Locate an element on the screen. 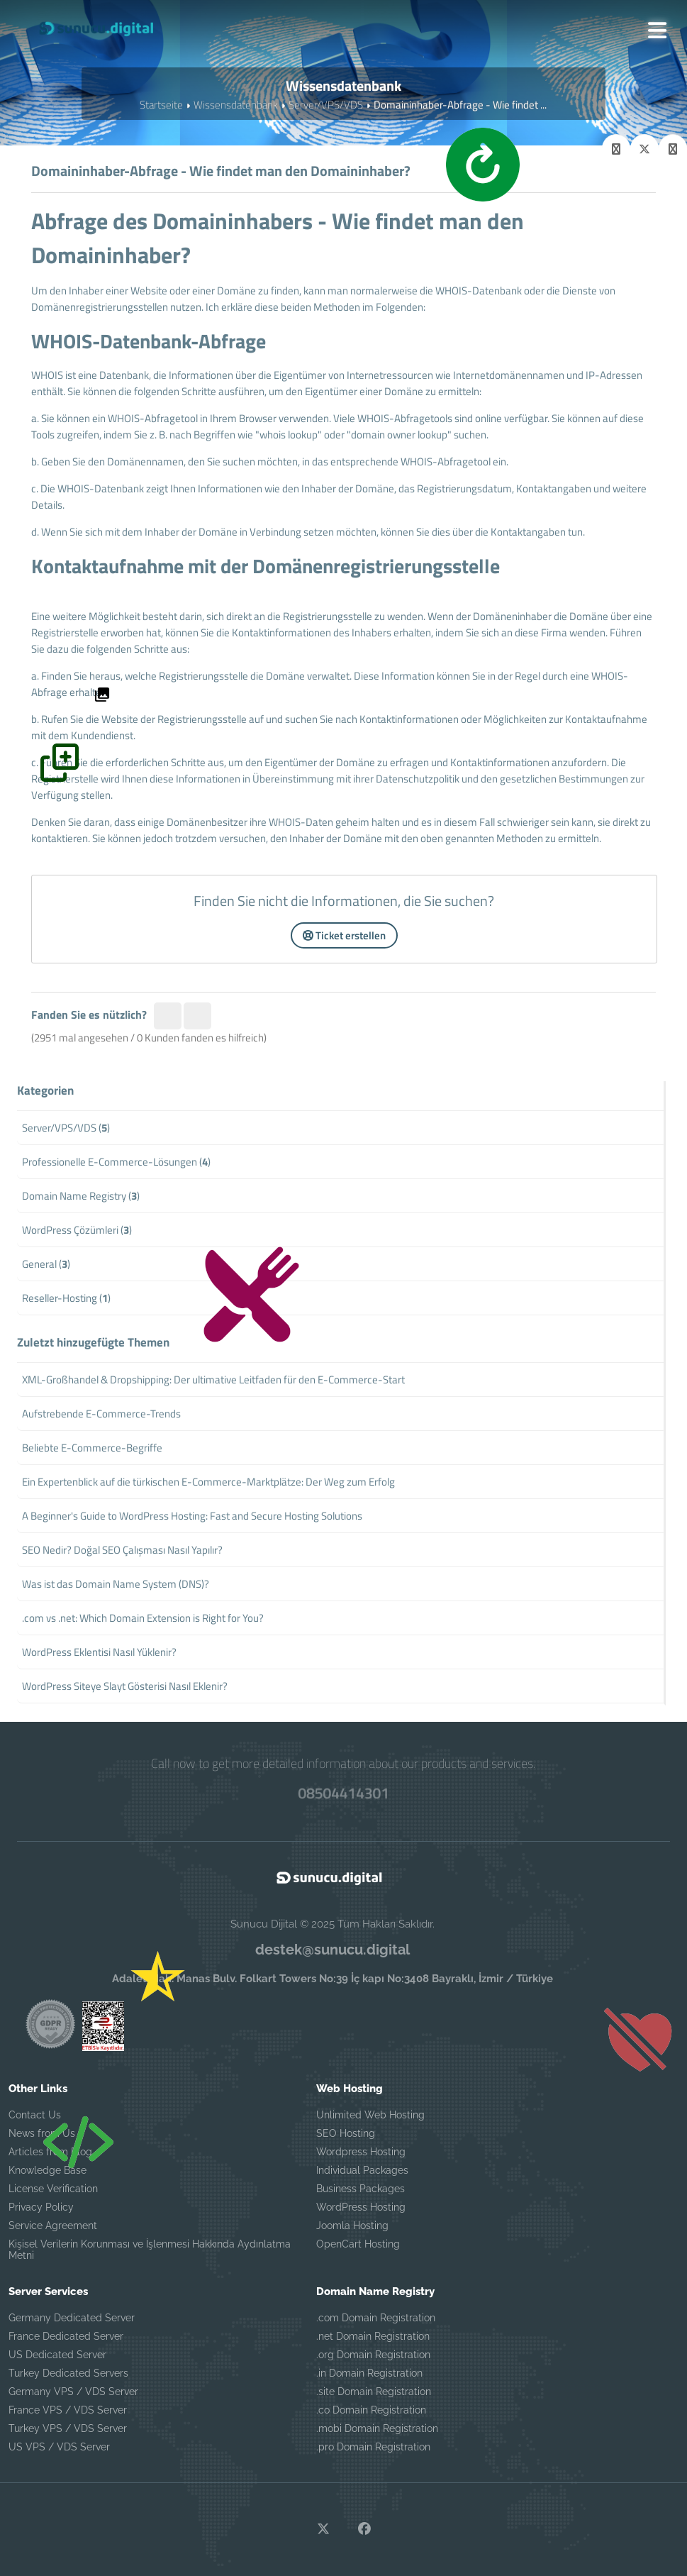  remove from favorites is located at coordinates (637, 2040).